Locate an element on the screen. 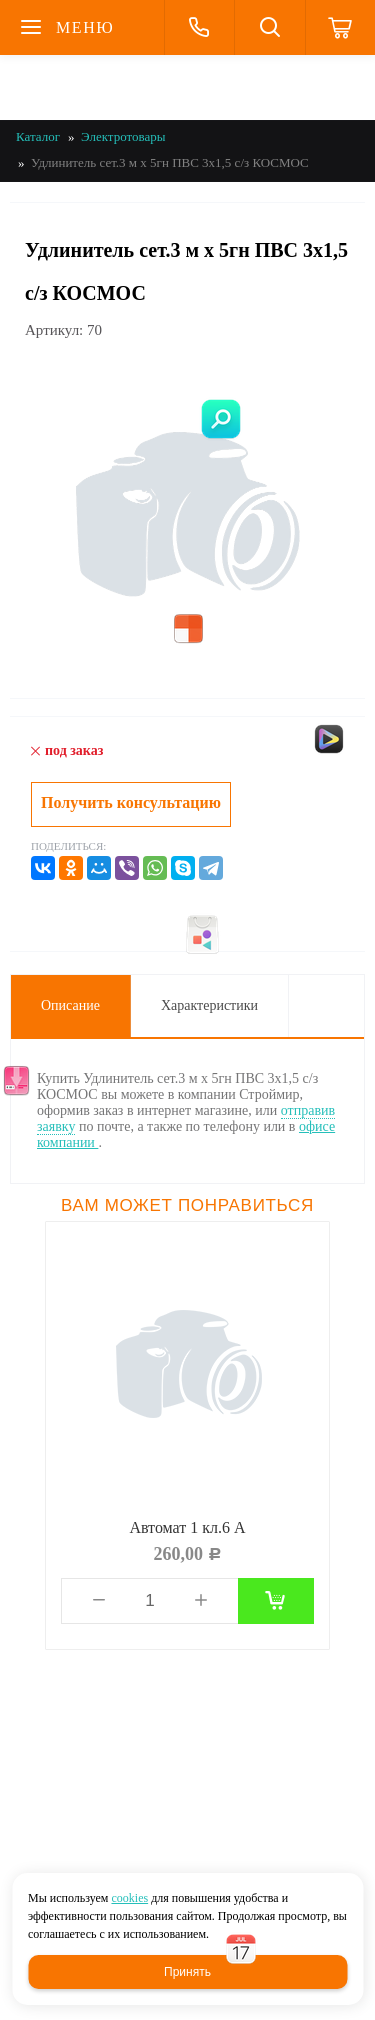 This screenshot has height=2020, width=375. open synaptic package manager is located at coordinates (16, 1080).